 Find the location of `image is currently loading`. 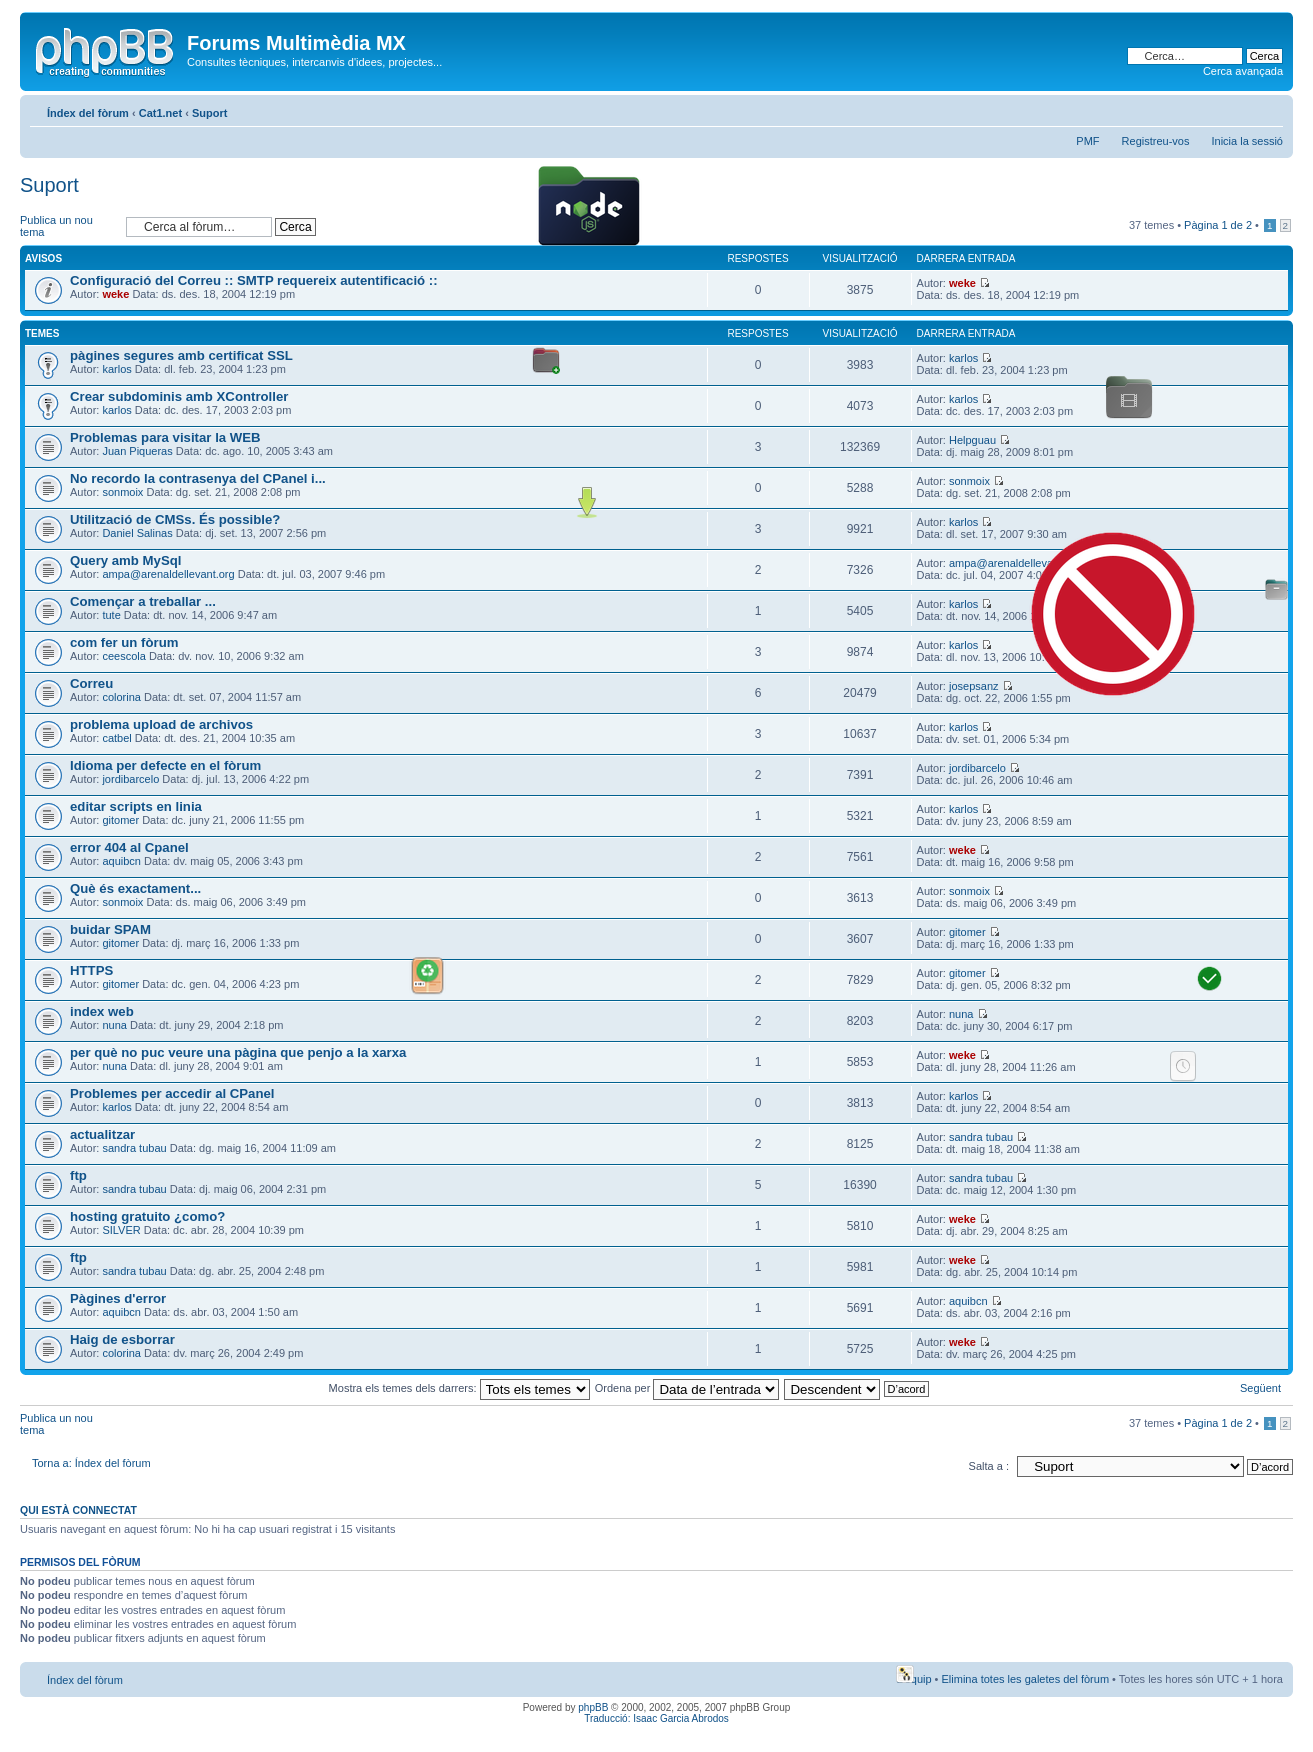

image is currently loading is located at coordinates (1183, 1066).